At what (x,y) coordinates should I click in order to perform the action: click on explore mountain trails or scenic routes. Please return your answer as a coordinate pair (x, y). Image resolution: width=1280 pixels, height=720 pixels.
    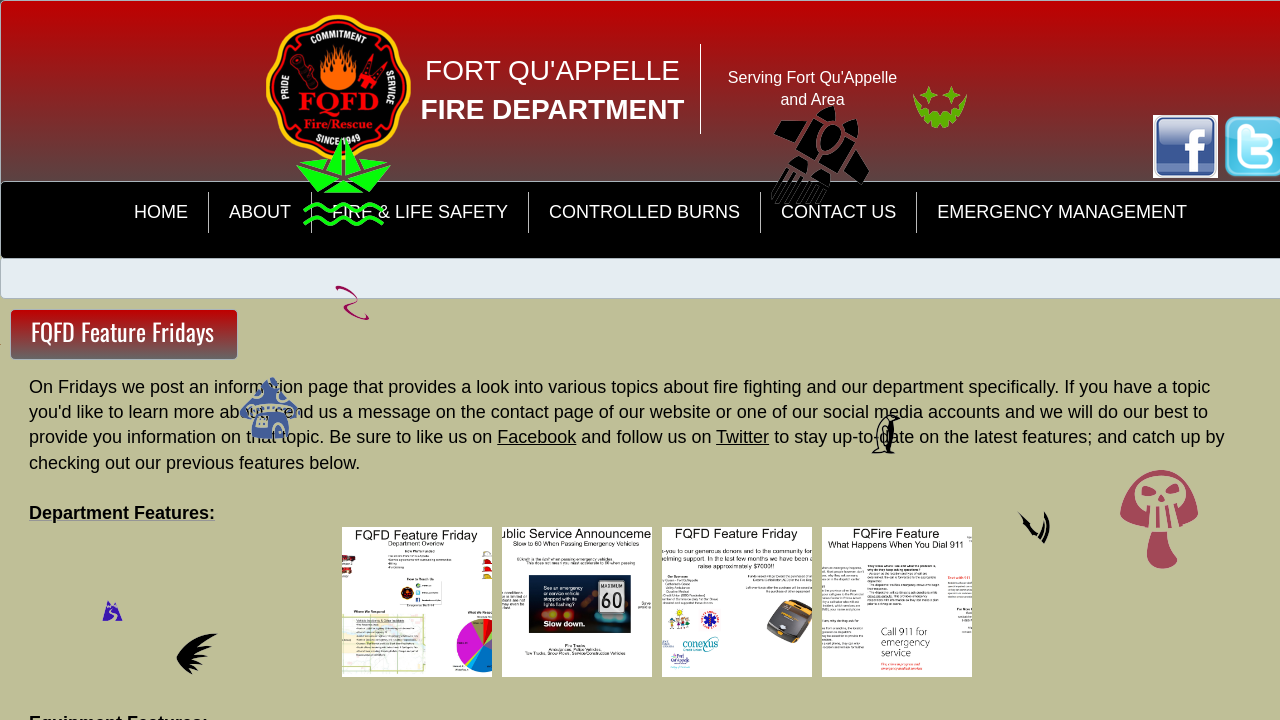
    Looking at the image, I should click on (112, 610).